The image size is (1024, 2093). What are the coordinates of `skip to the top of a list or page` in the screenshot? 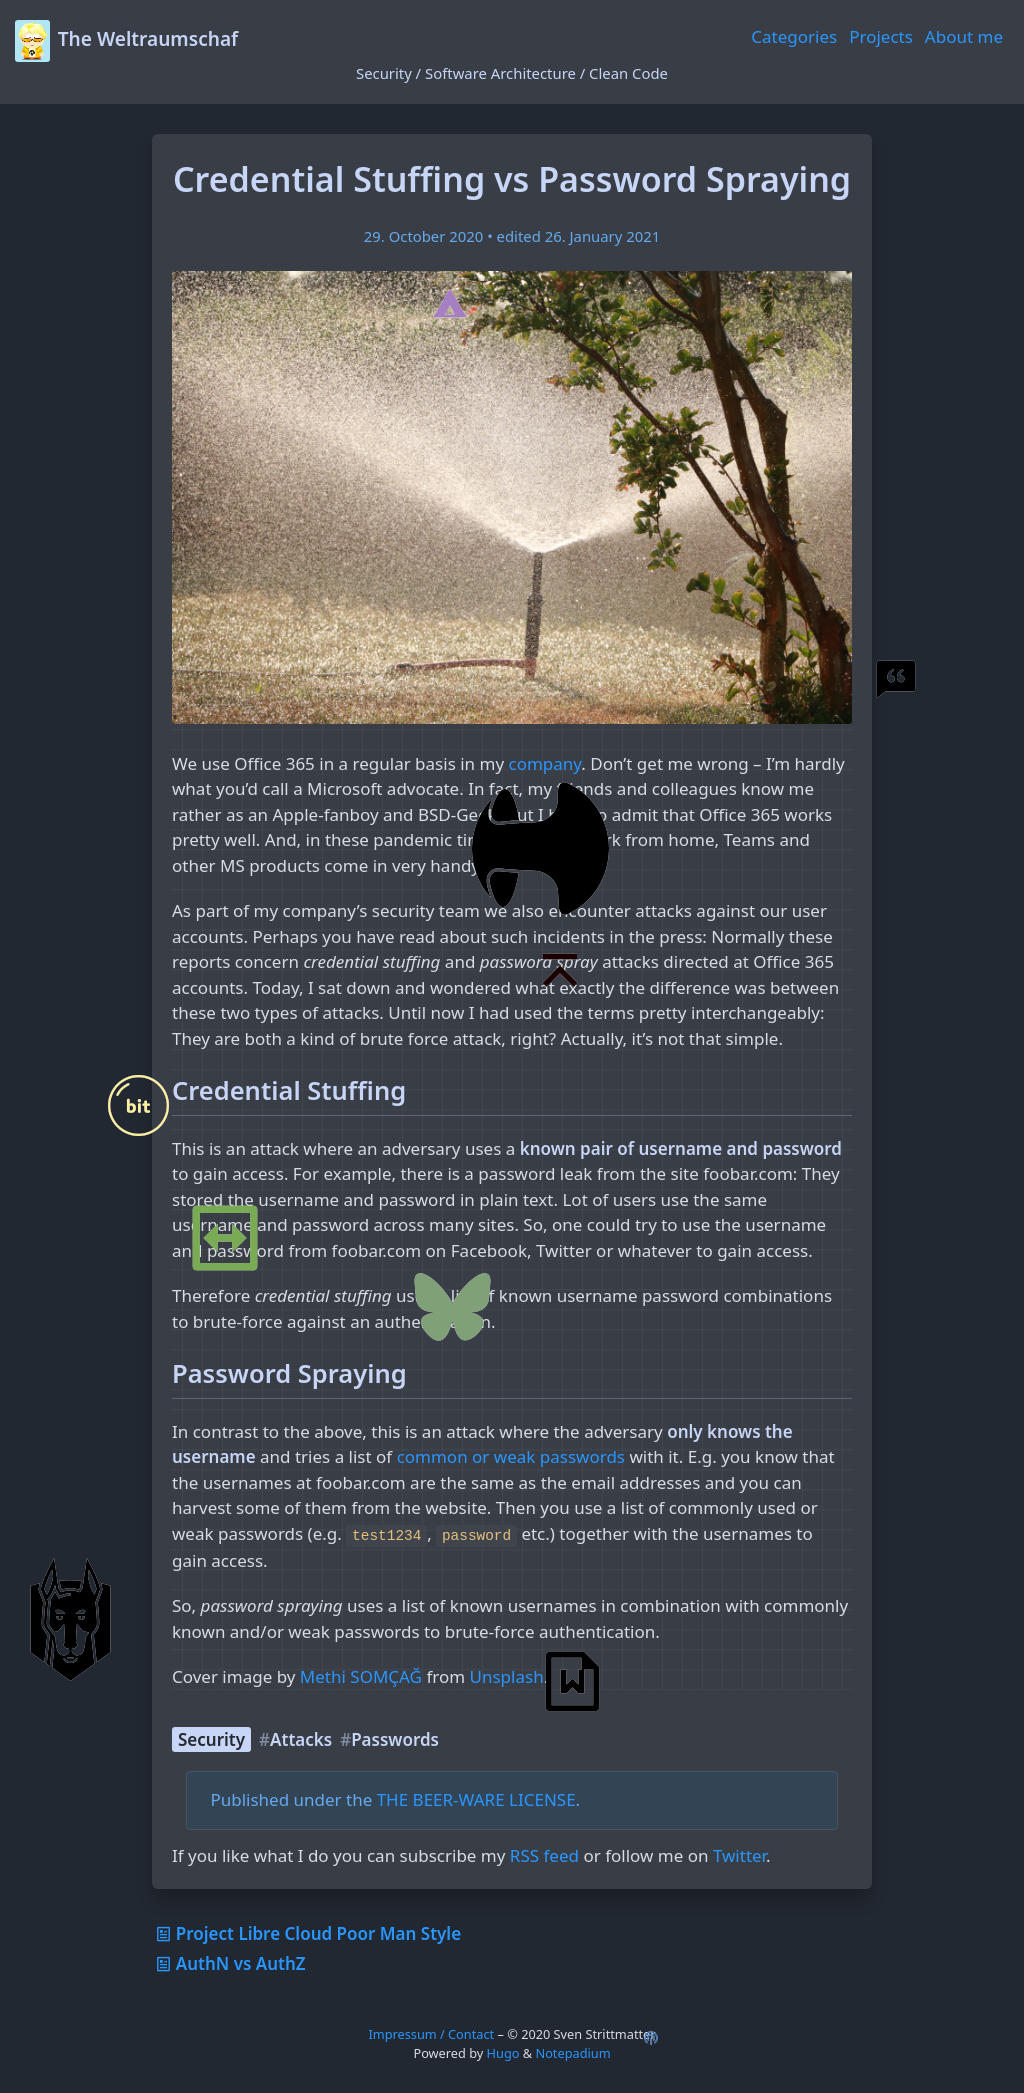 It's located at (560, 968).